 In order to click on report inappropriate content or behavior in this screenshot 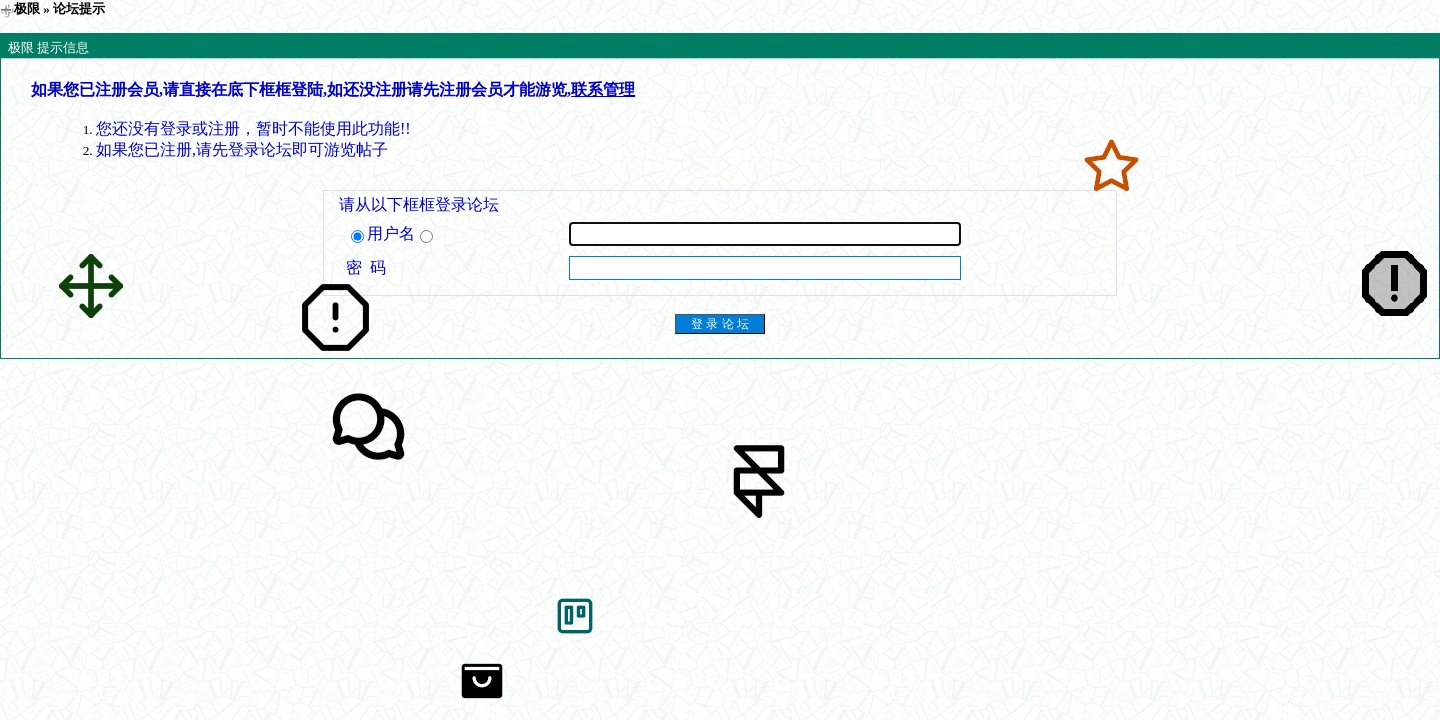, I will do `click(1394, 283)`.